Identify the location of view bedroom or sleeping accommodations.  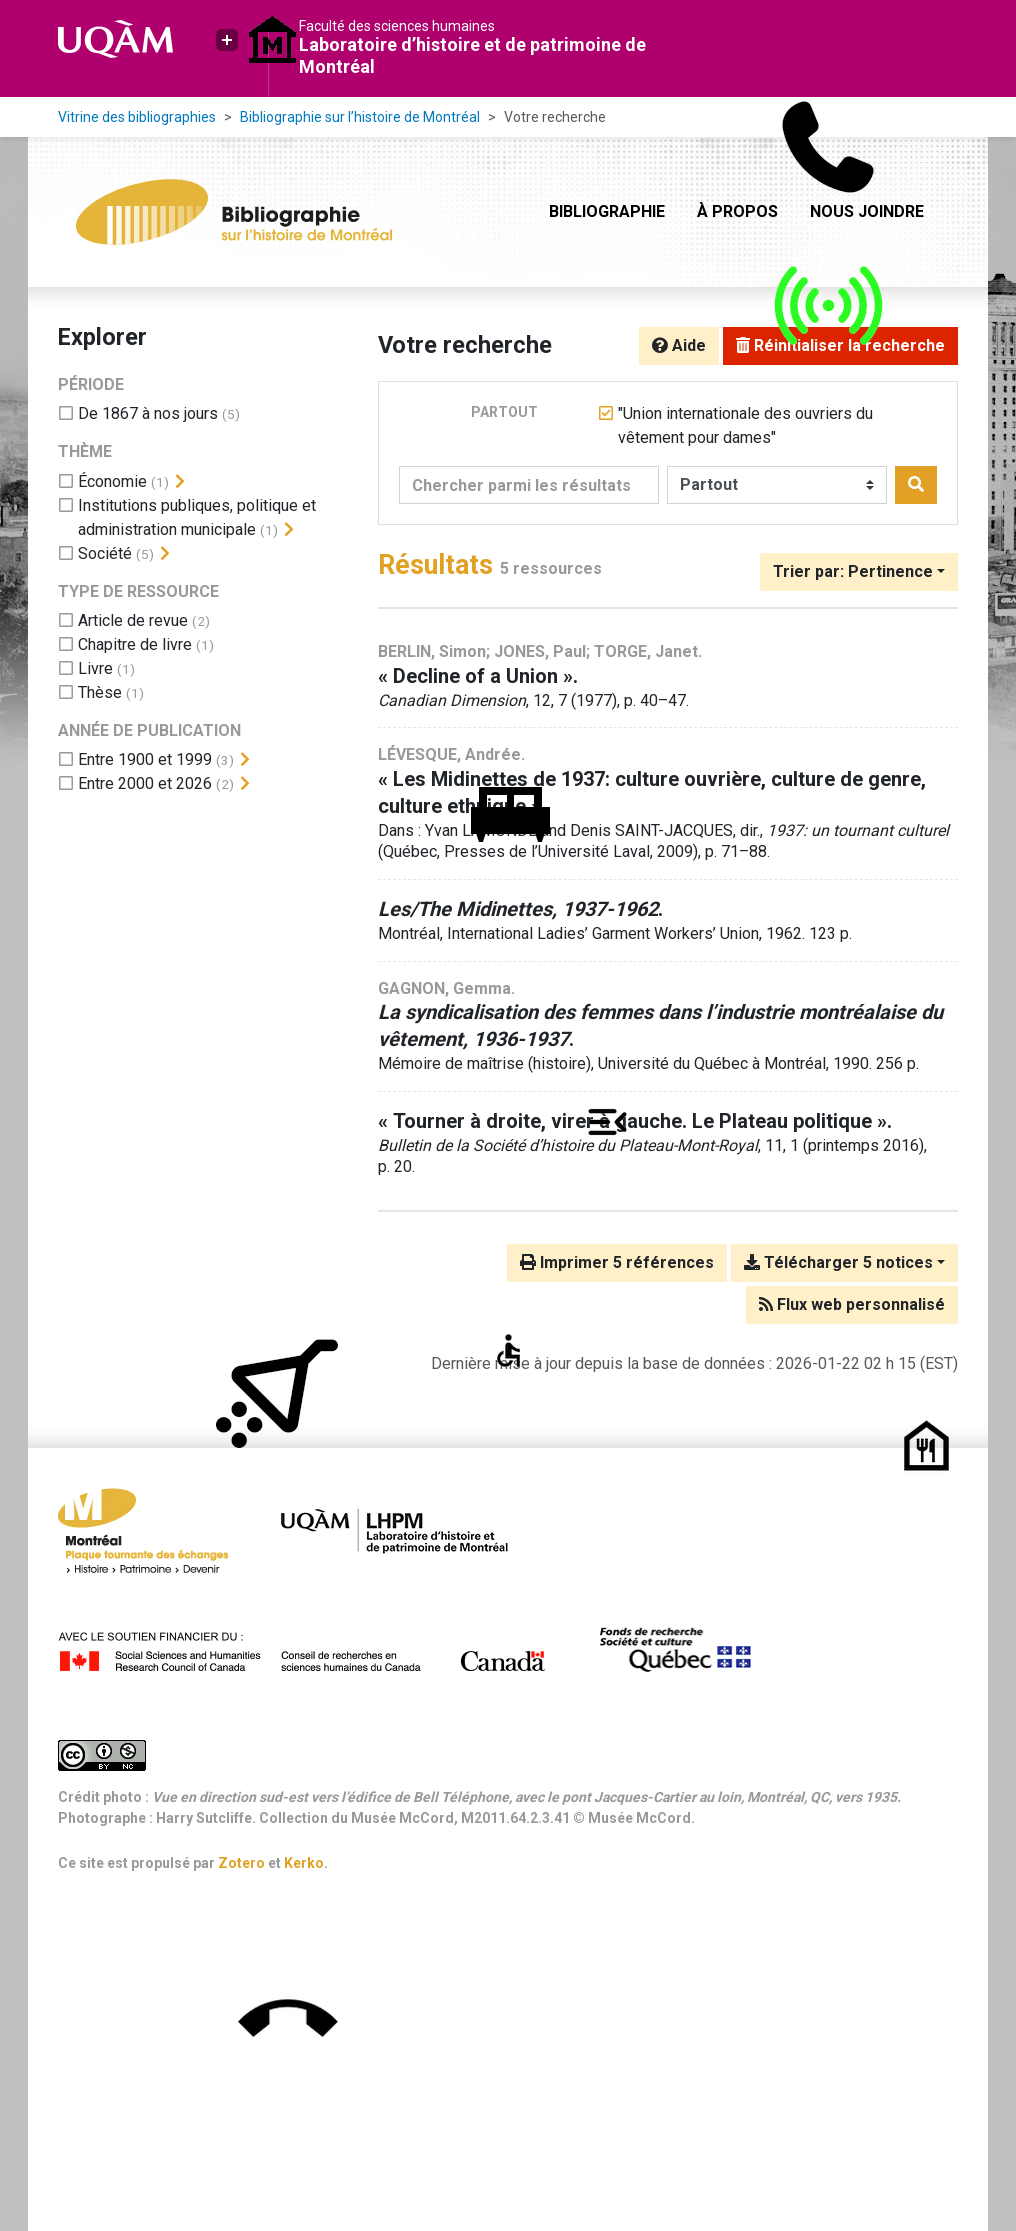
(510, 814).